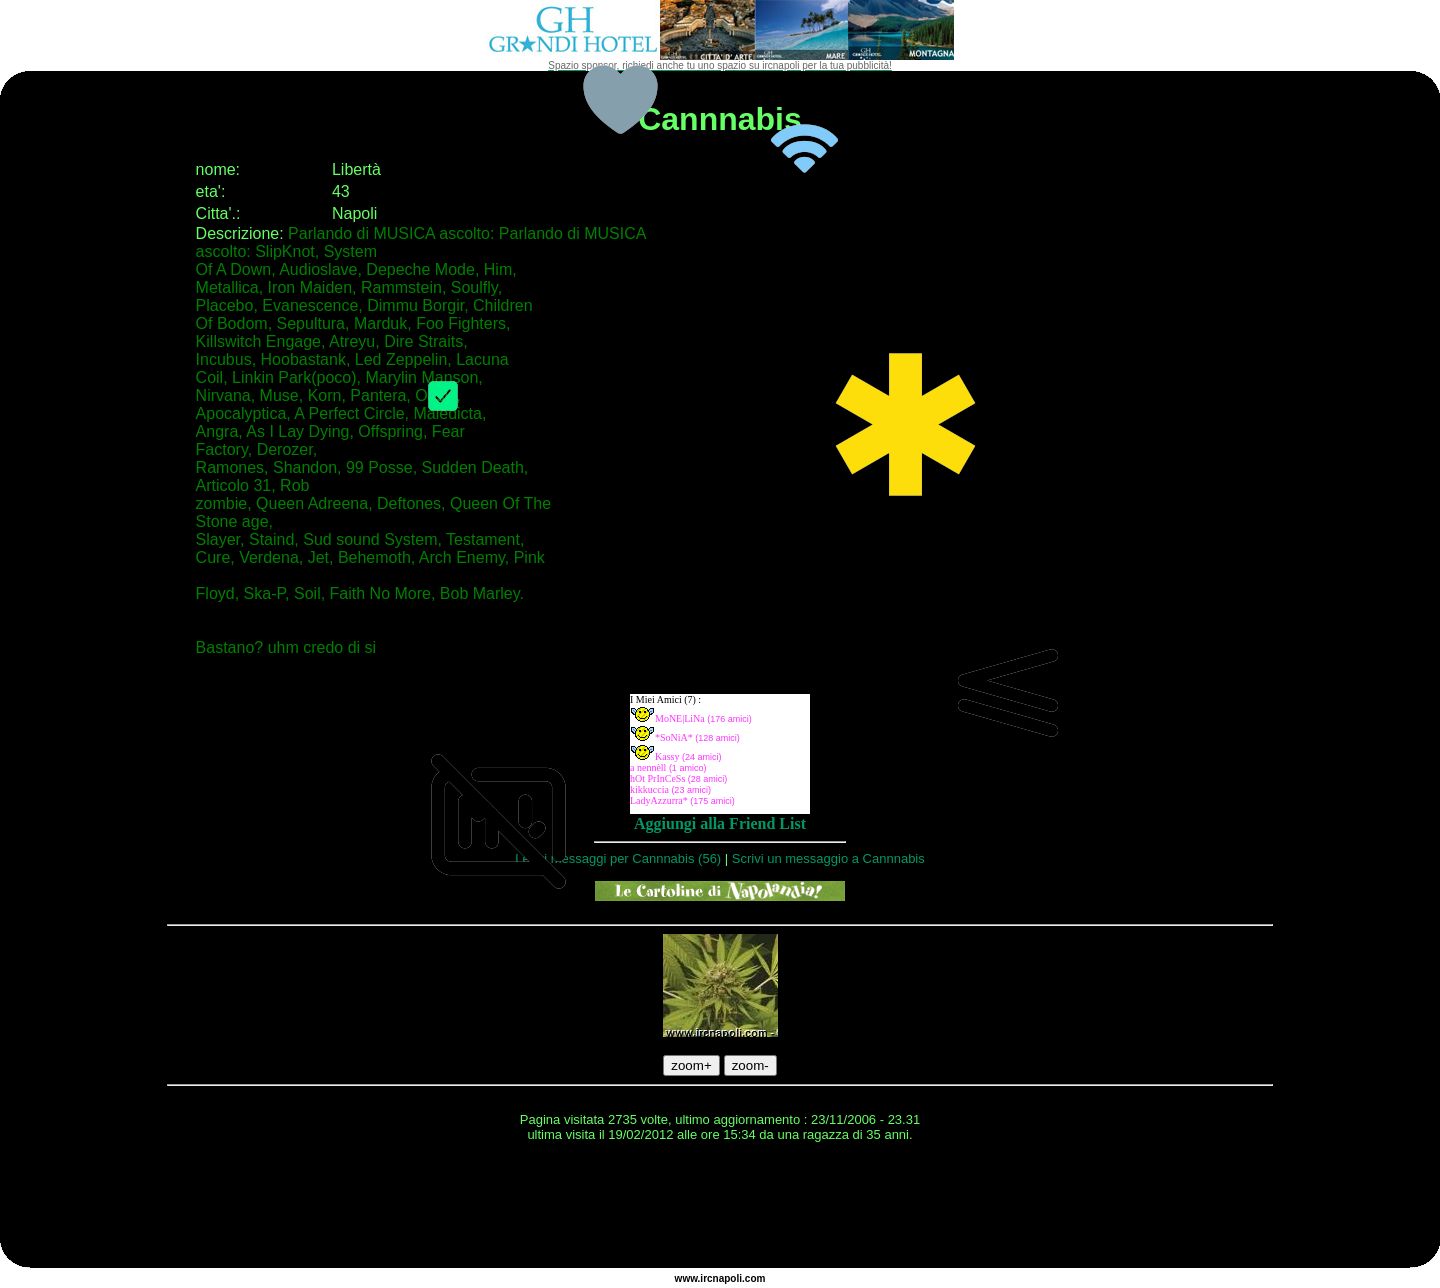 This screenshot has width=1440, height=1288. Describe the element at coordinates (620, 99) in the screenshot. I see `add to favorites` at that location.